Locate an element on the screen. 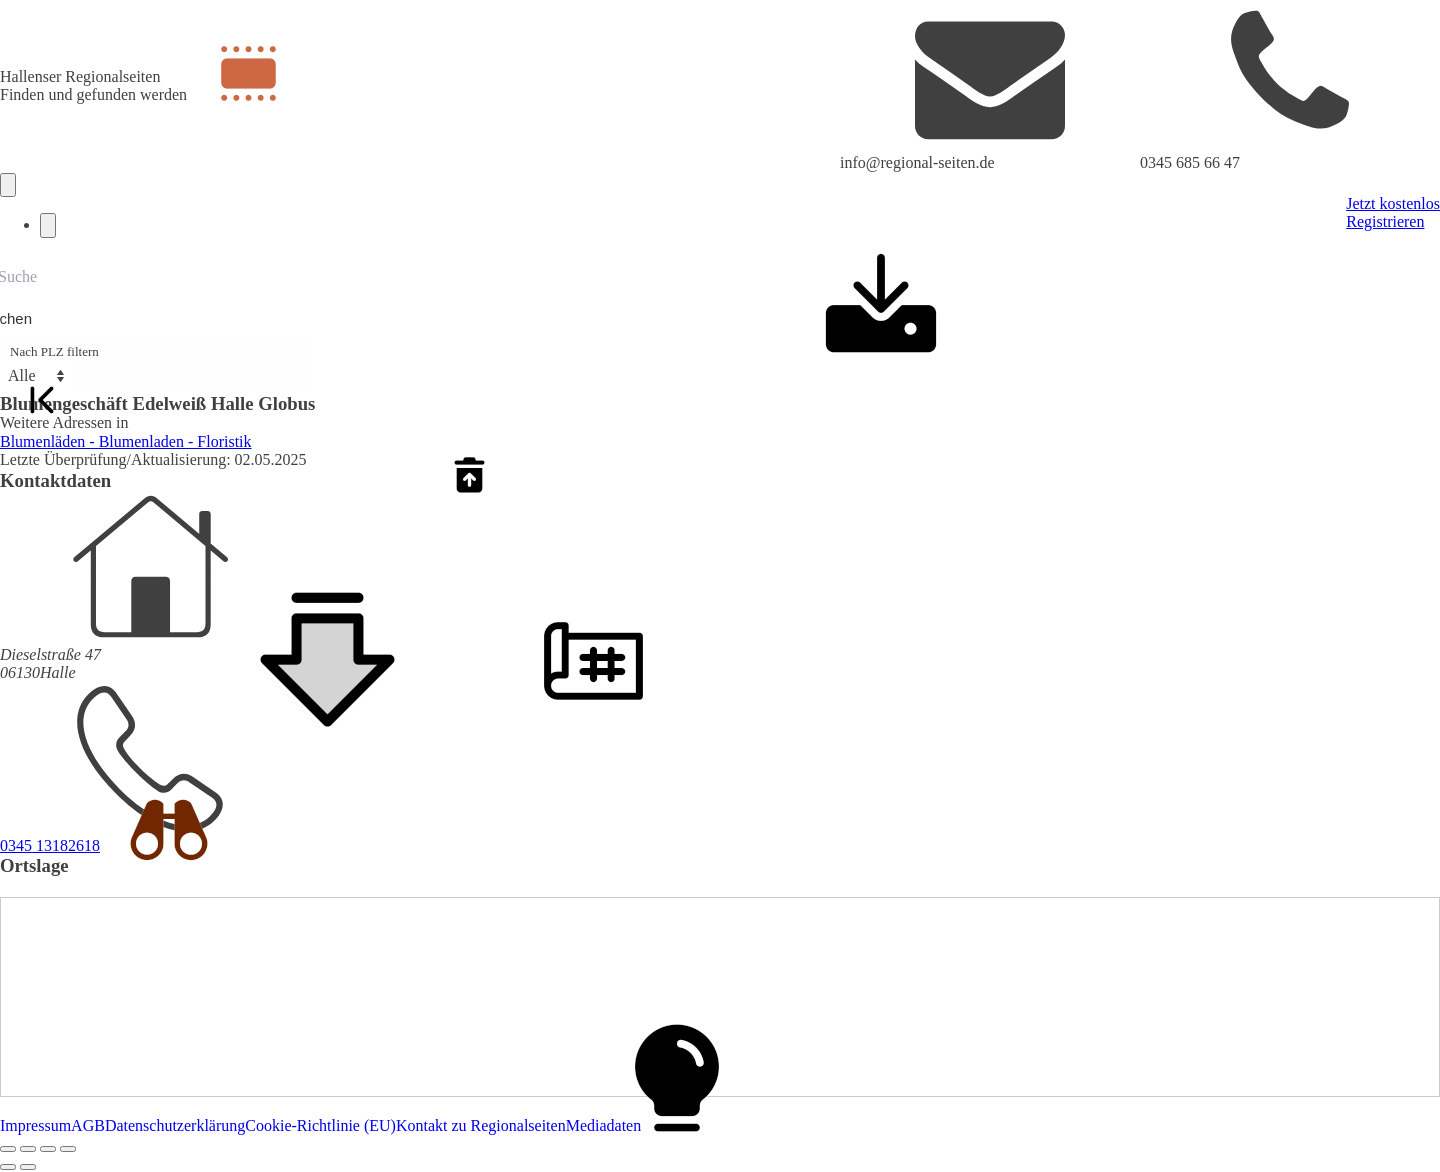  download a file to your device is located at coordinates (881, 309).